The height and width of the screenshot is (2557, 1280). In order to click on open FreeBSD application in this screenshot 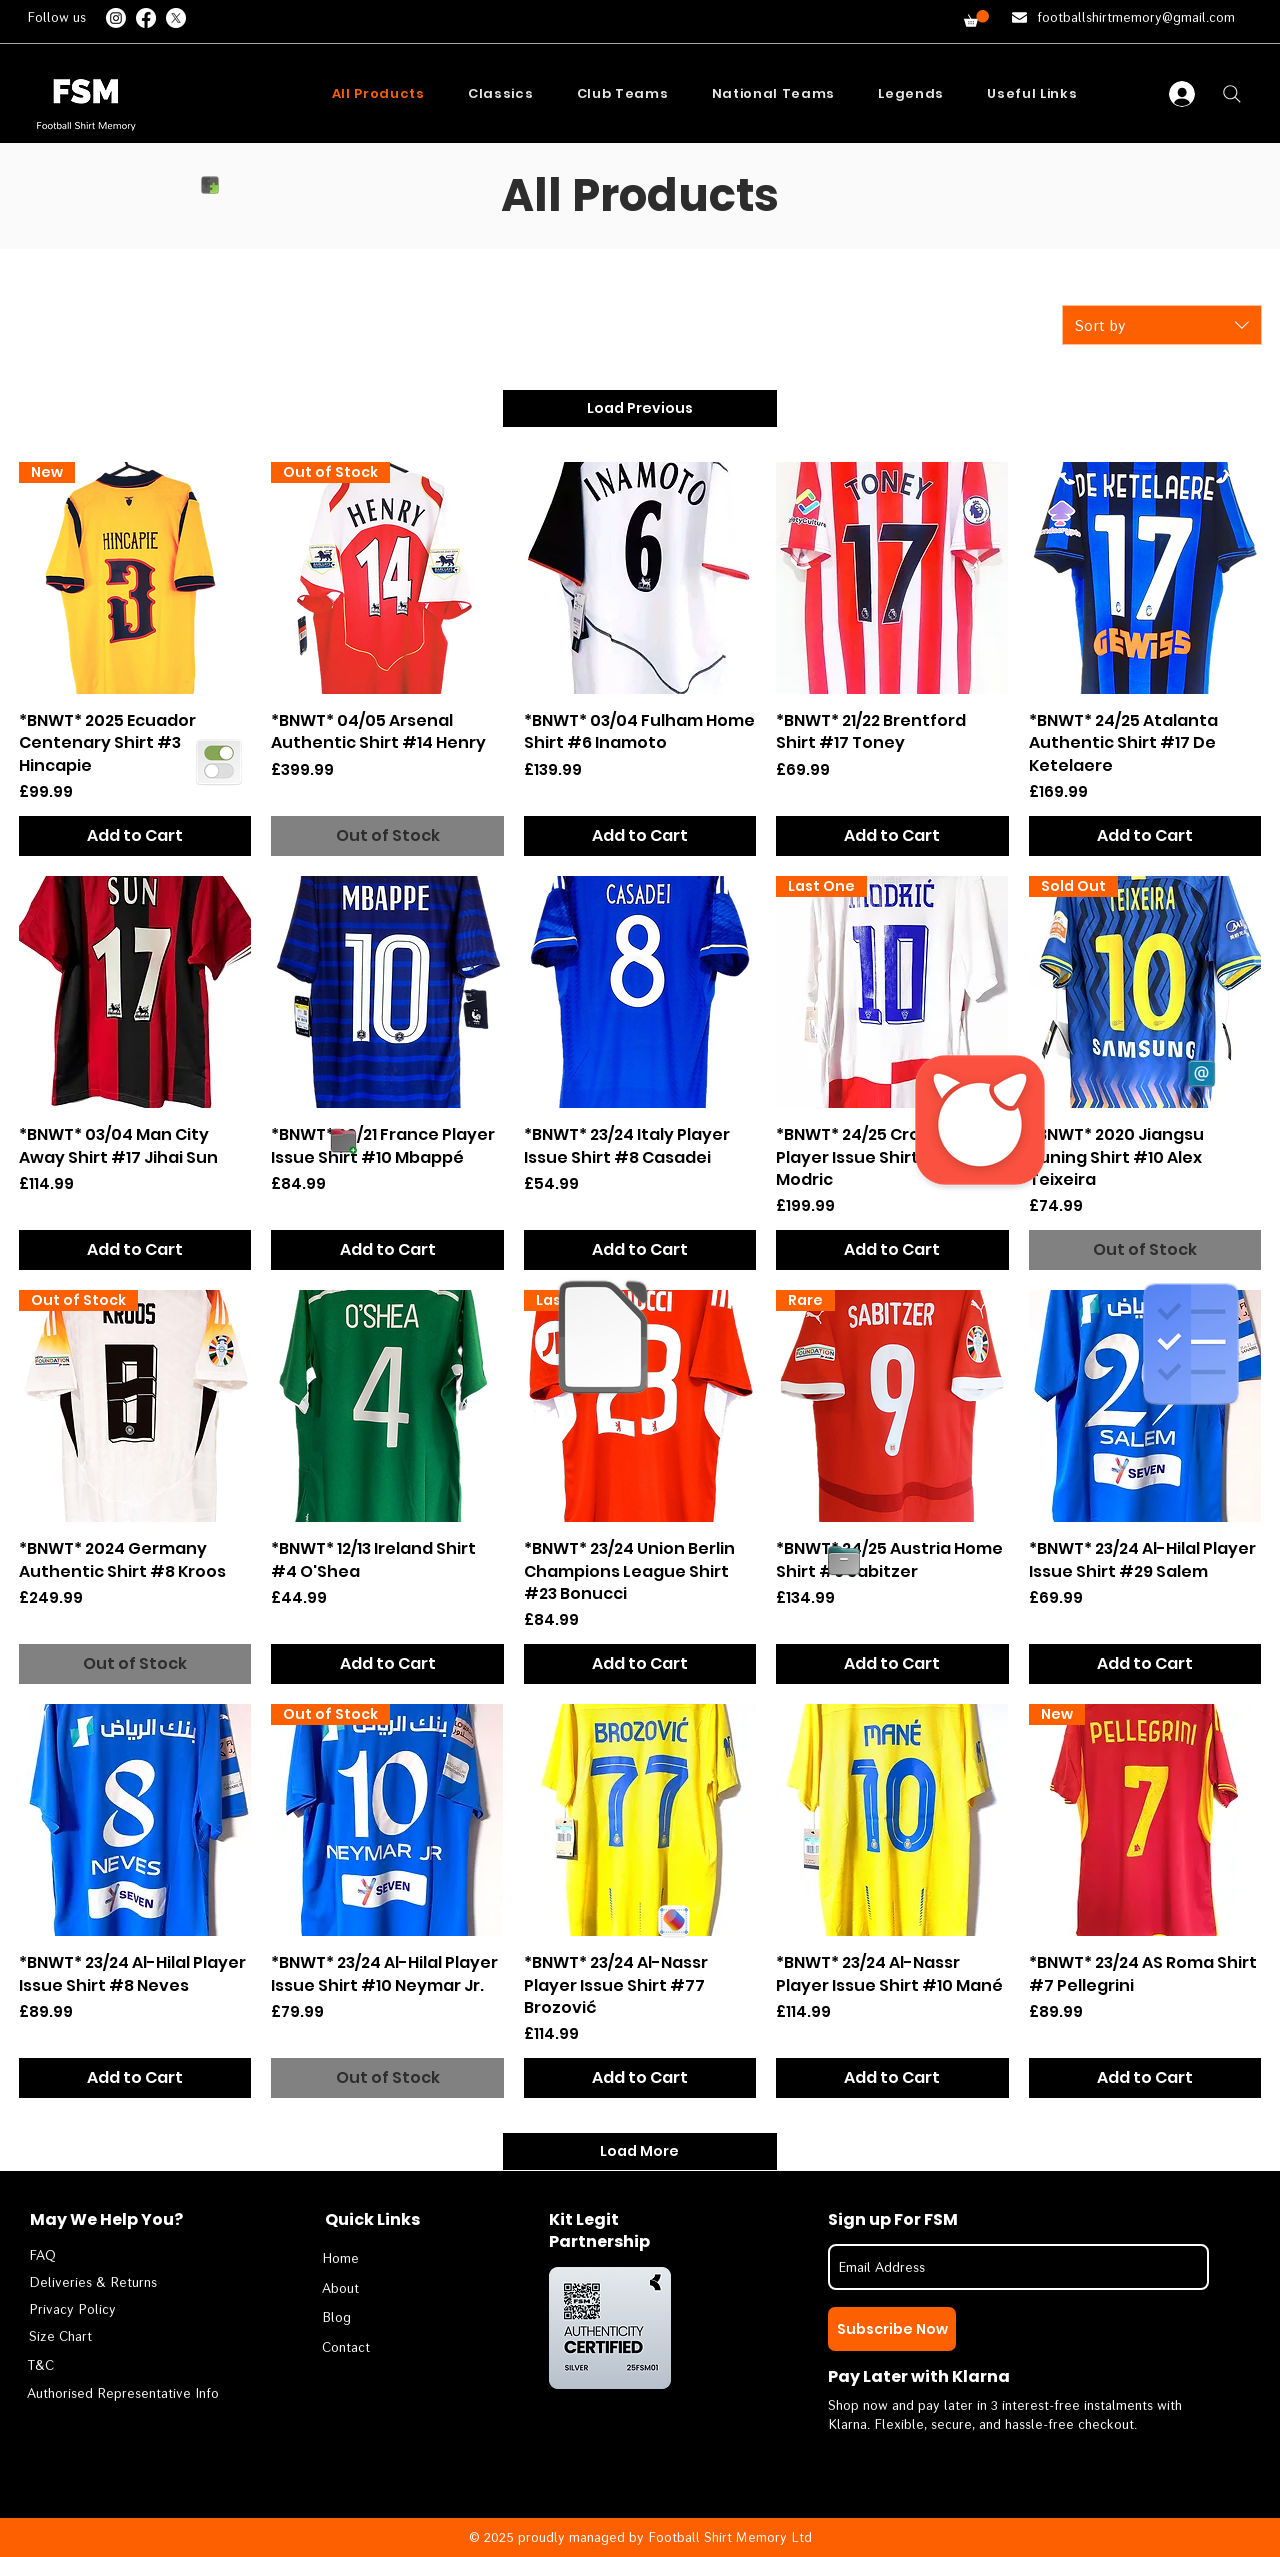, I will do `click(980, 1120)`.